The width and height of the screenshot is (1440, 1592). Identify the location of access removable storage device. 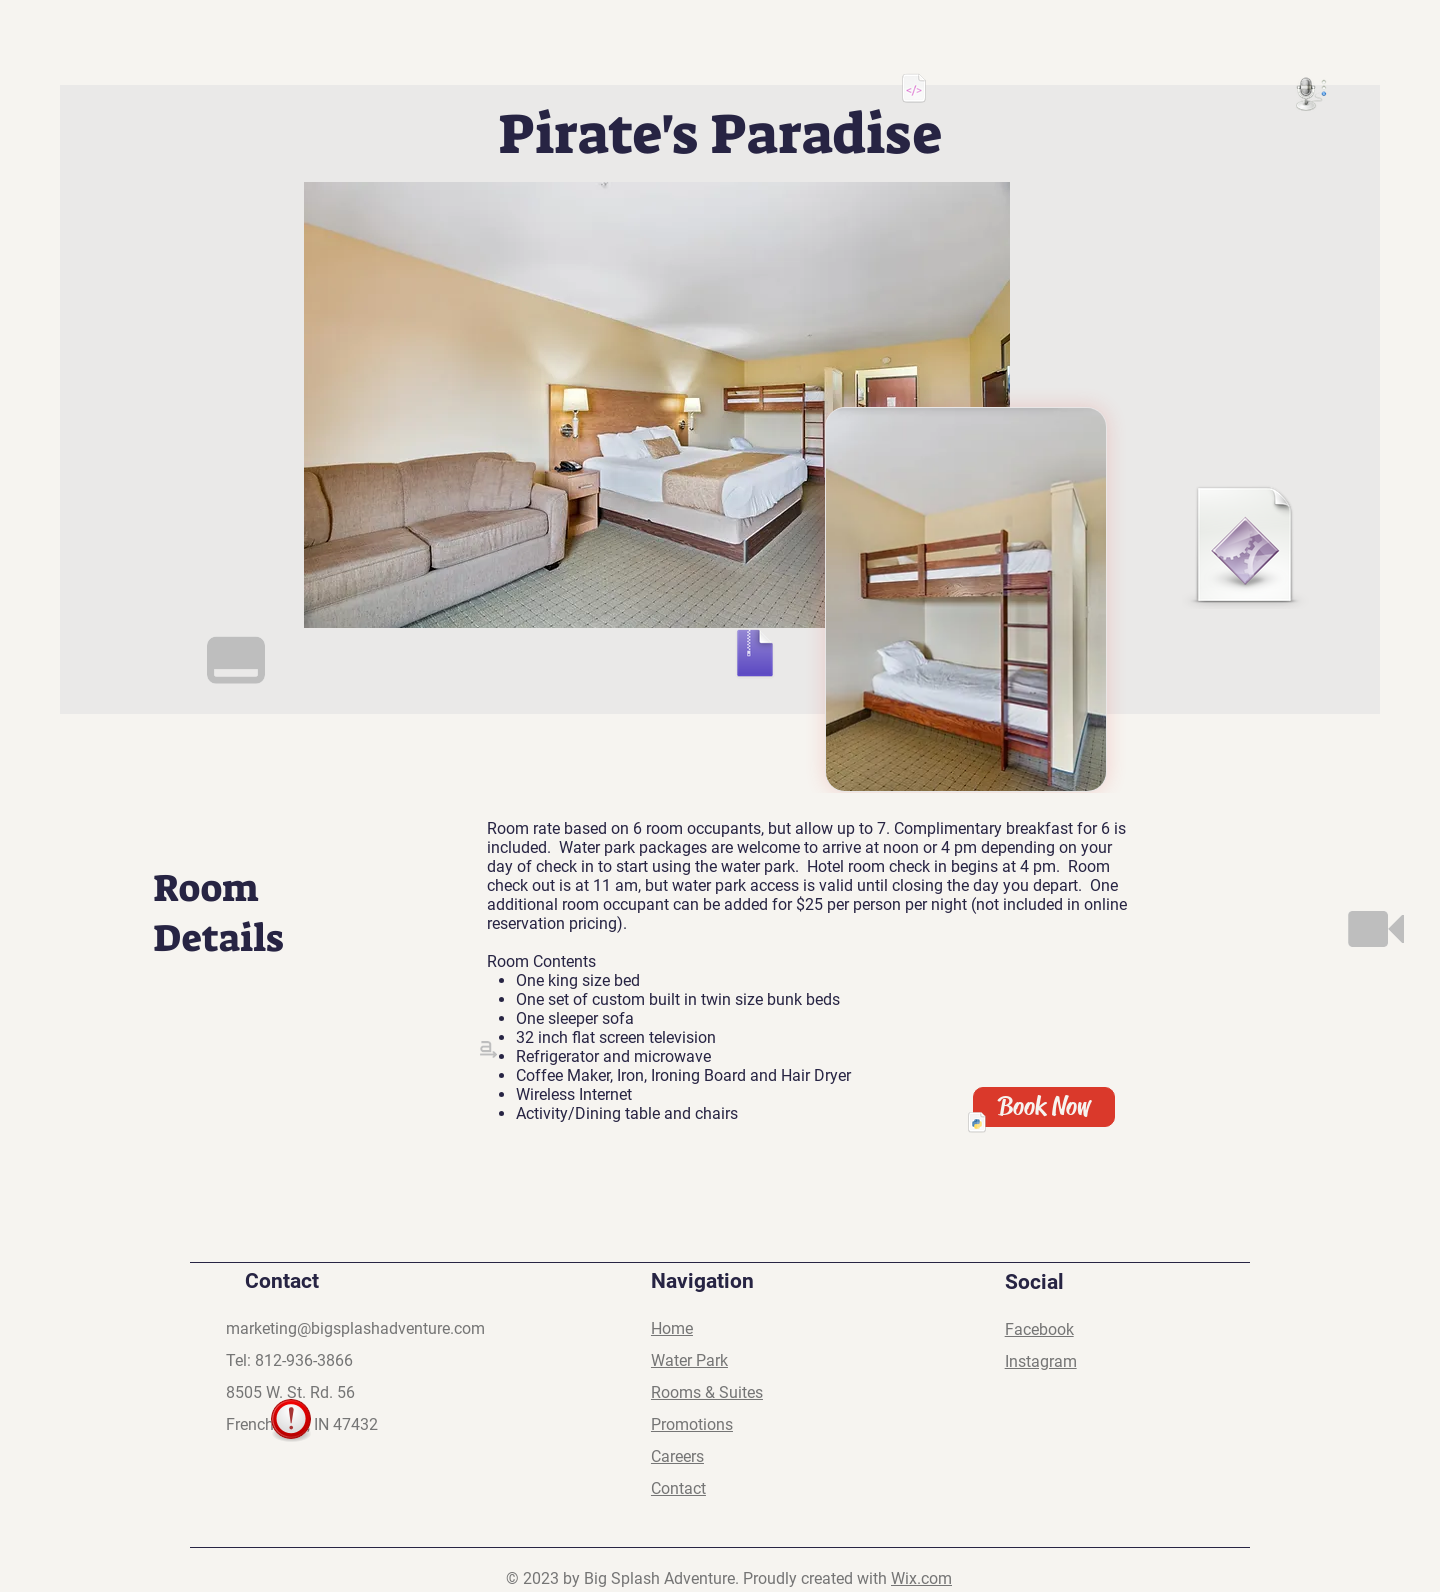
(236, 662).